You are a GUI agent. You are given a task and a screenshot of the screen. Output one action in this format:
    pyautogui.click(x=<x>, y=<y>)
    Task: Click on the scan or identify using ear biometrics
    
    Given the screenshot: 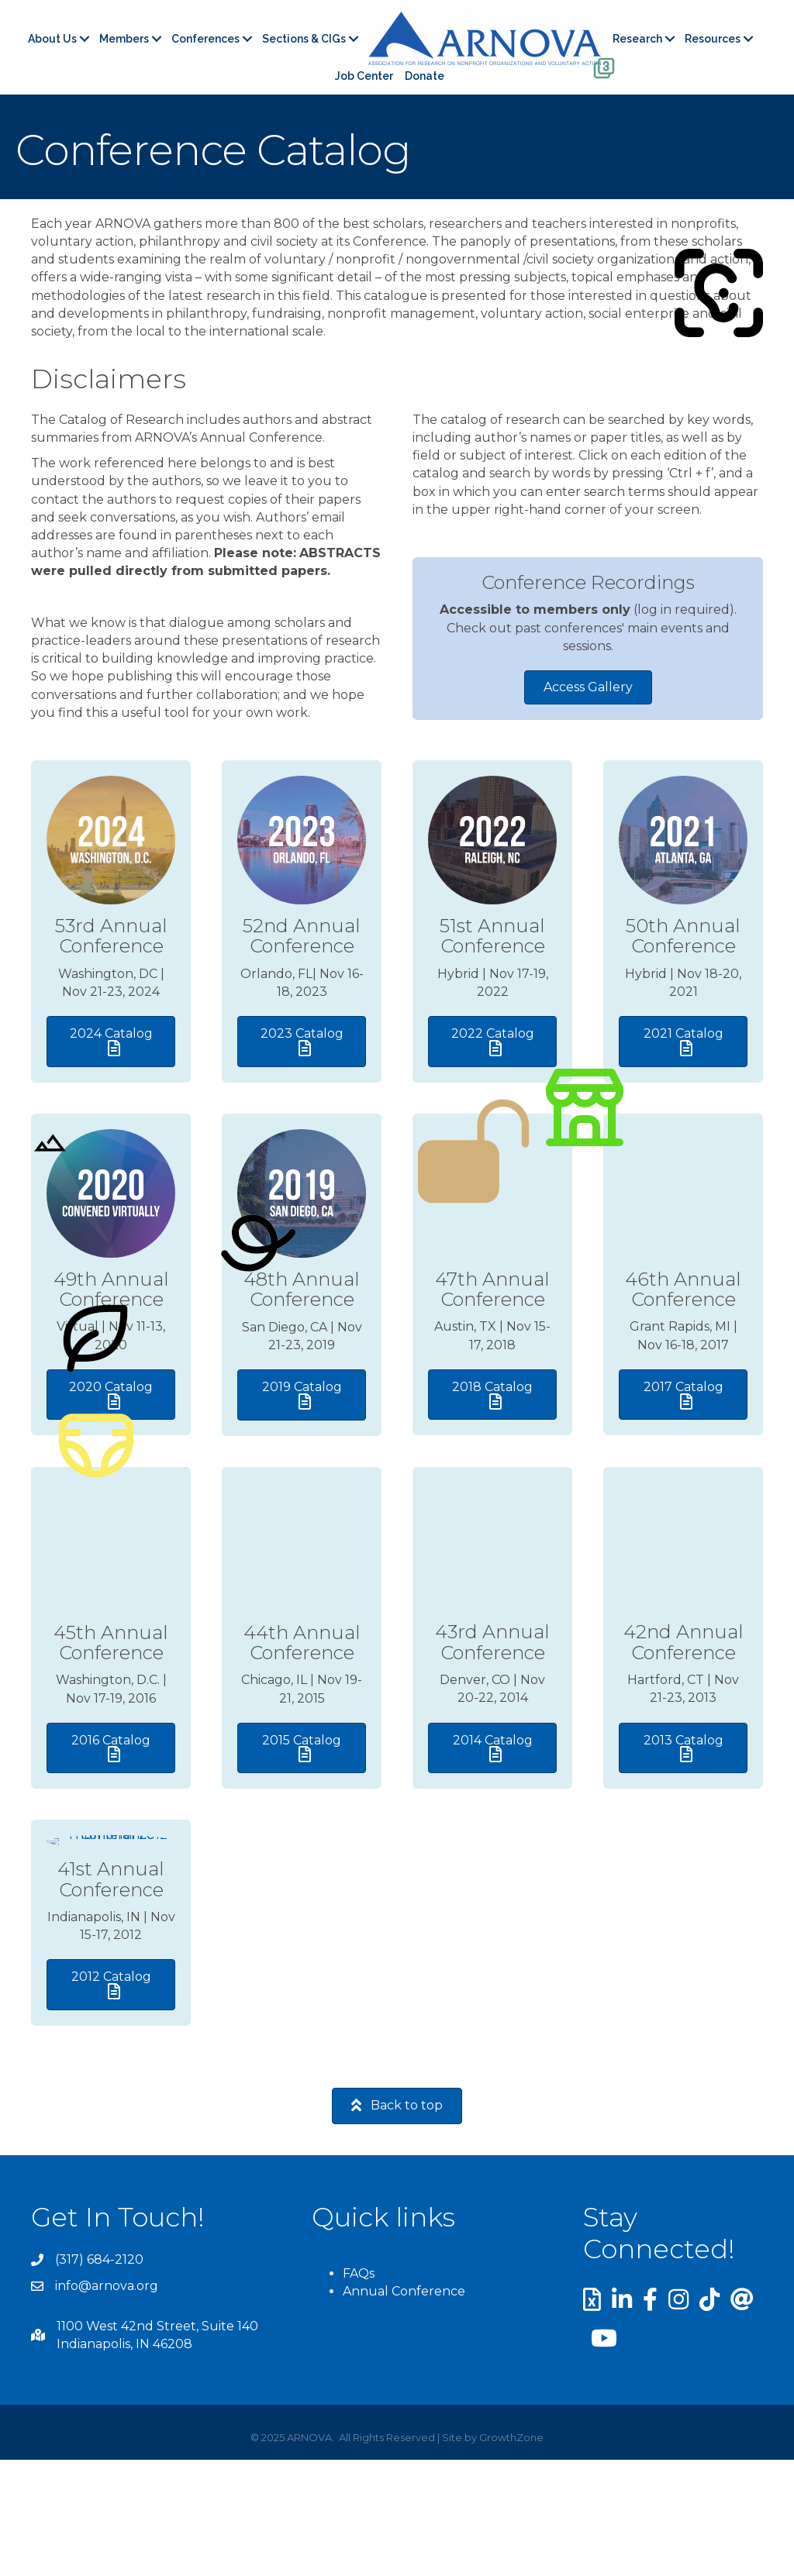 What is the action you would take?
    pyautogui.click(x=719, y=293)
    